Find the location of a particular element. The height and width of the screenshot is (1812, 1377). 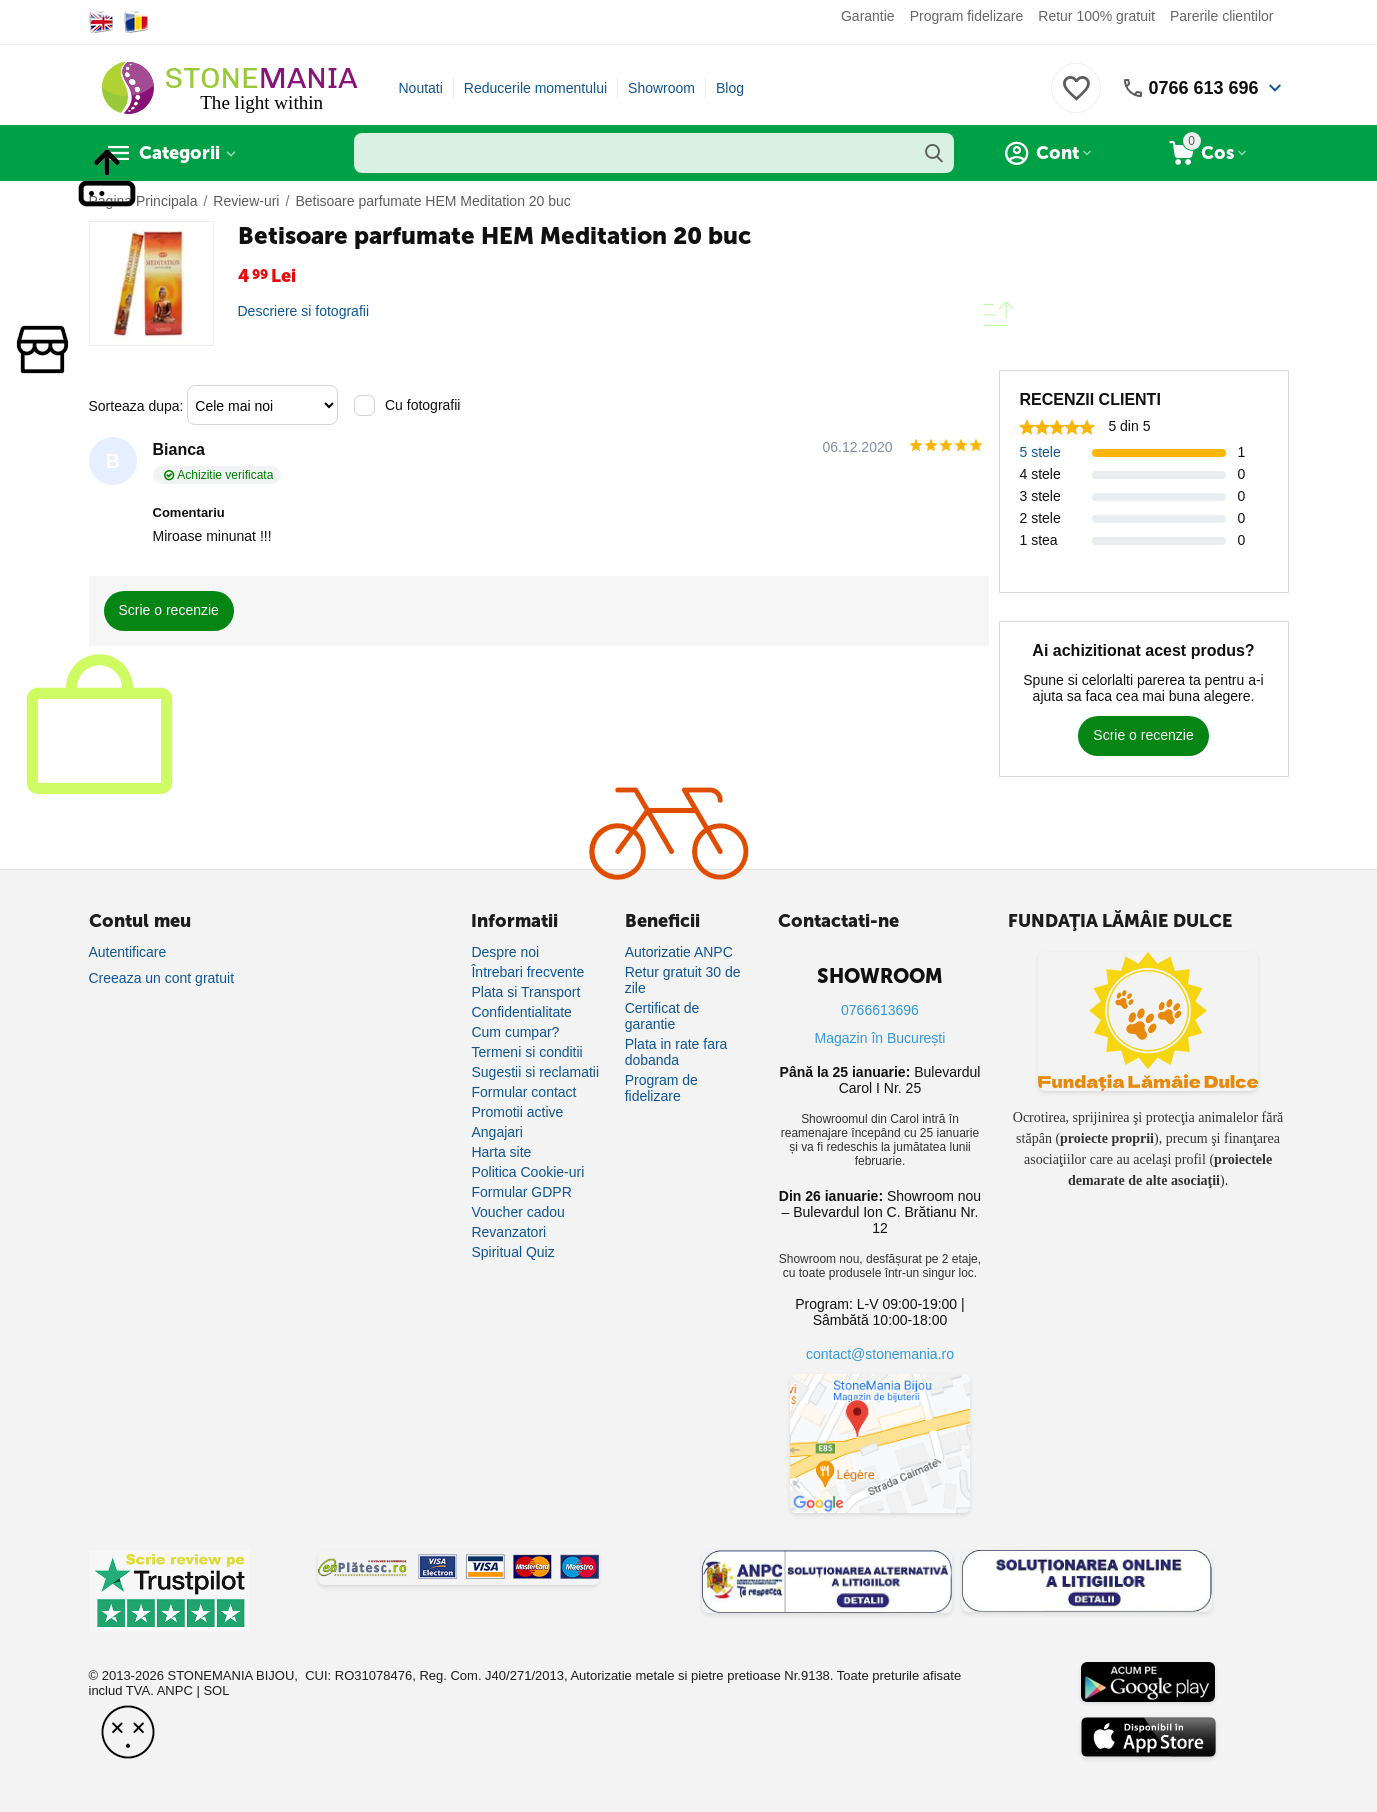

sort items in descending order is located at coordinates (997, 315).